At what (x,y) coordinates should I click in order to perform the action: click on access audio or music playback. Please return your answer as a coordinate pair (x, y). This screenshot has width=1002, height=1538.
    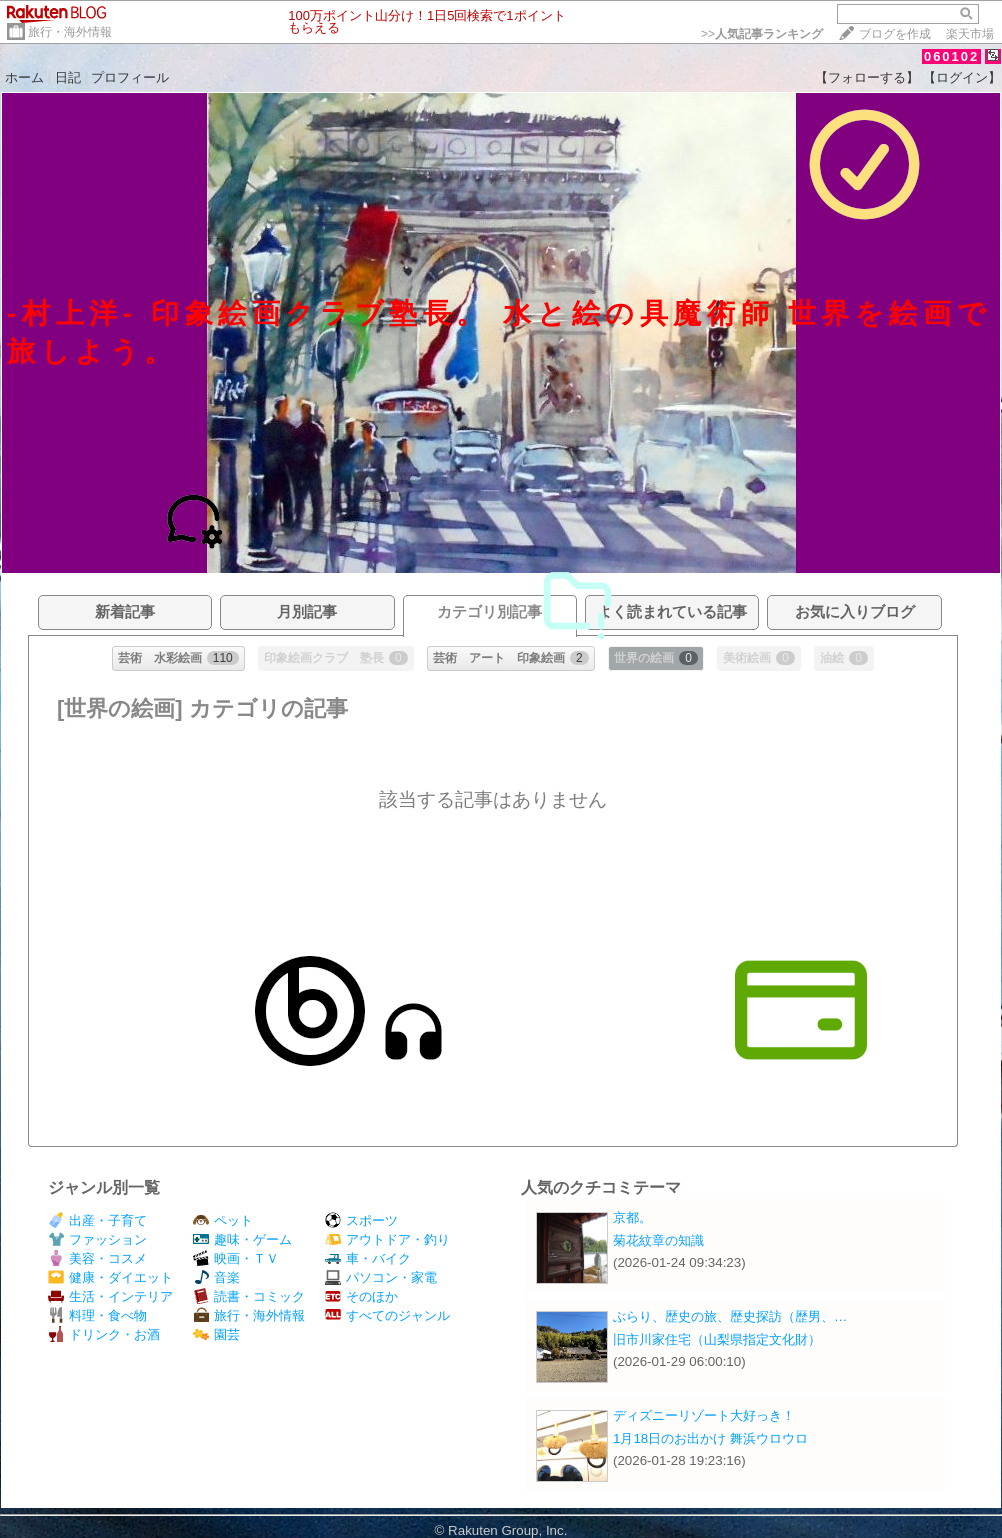
    Looking at the image, I should click on (413, 1031).